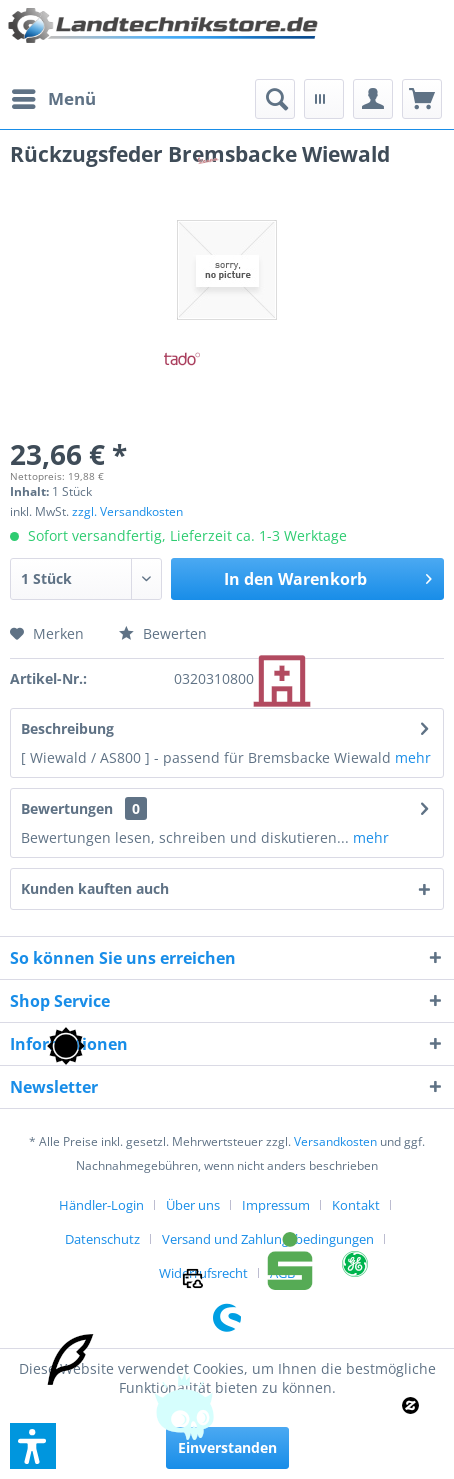 Image resolution: width=454 pixels, height=1479 pixels. I want to click on tado° smart home app logo, so click(182, 359).